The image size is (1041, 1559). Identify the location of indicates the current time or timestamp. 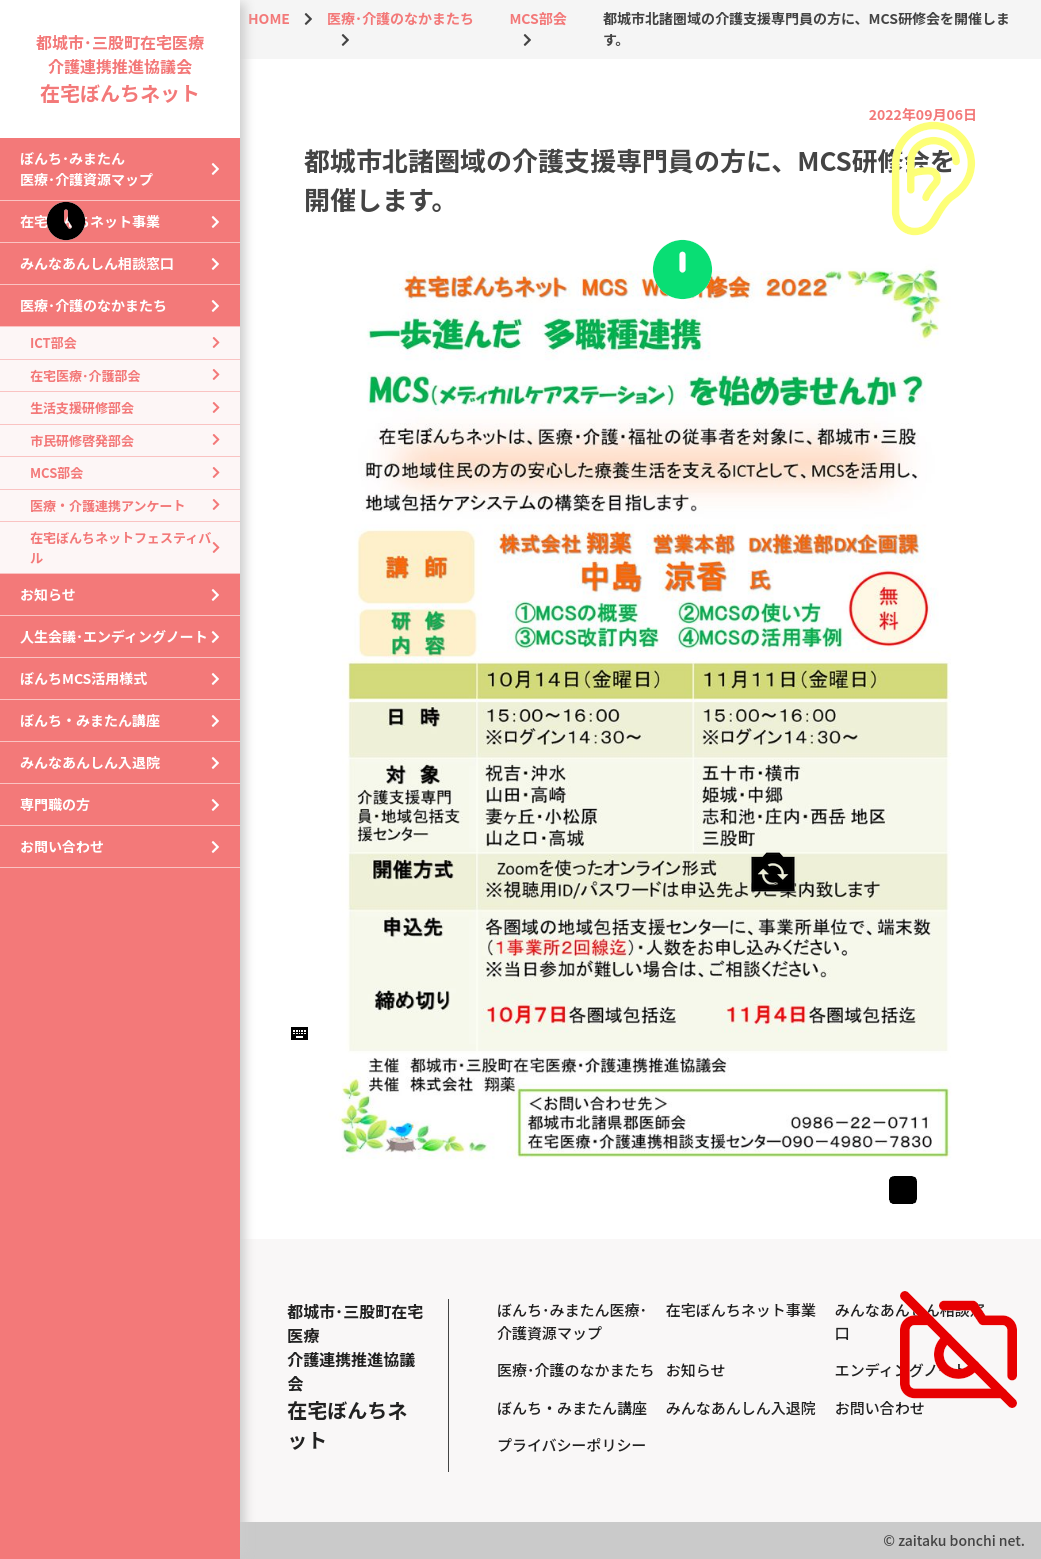
(66, 221).